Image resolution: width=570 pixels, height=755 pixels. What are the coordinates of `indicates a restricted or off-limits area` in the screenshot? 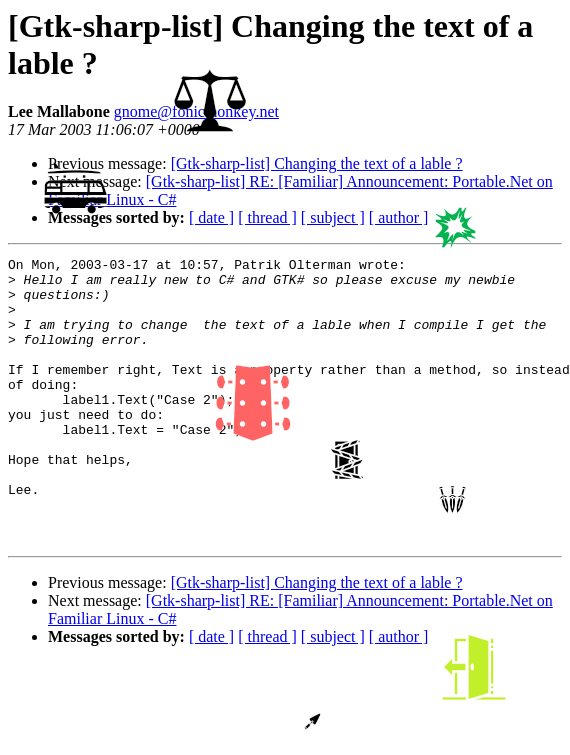 It's located at (346, 459).